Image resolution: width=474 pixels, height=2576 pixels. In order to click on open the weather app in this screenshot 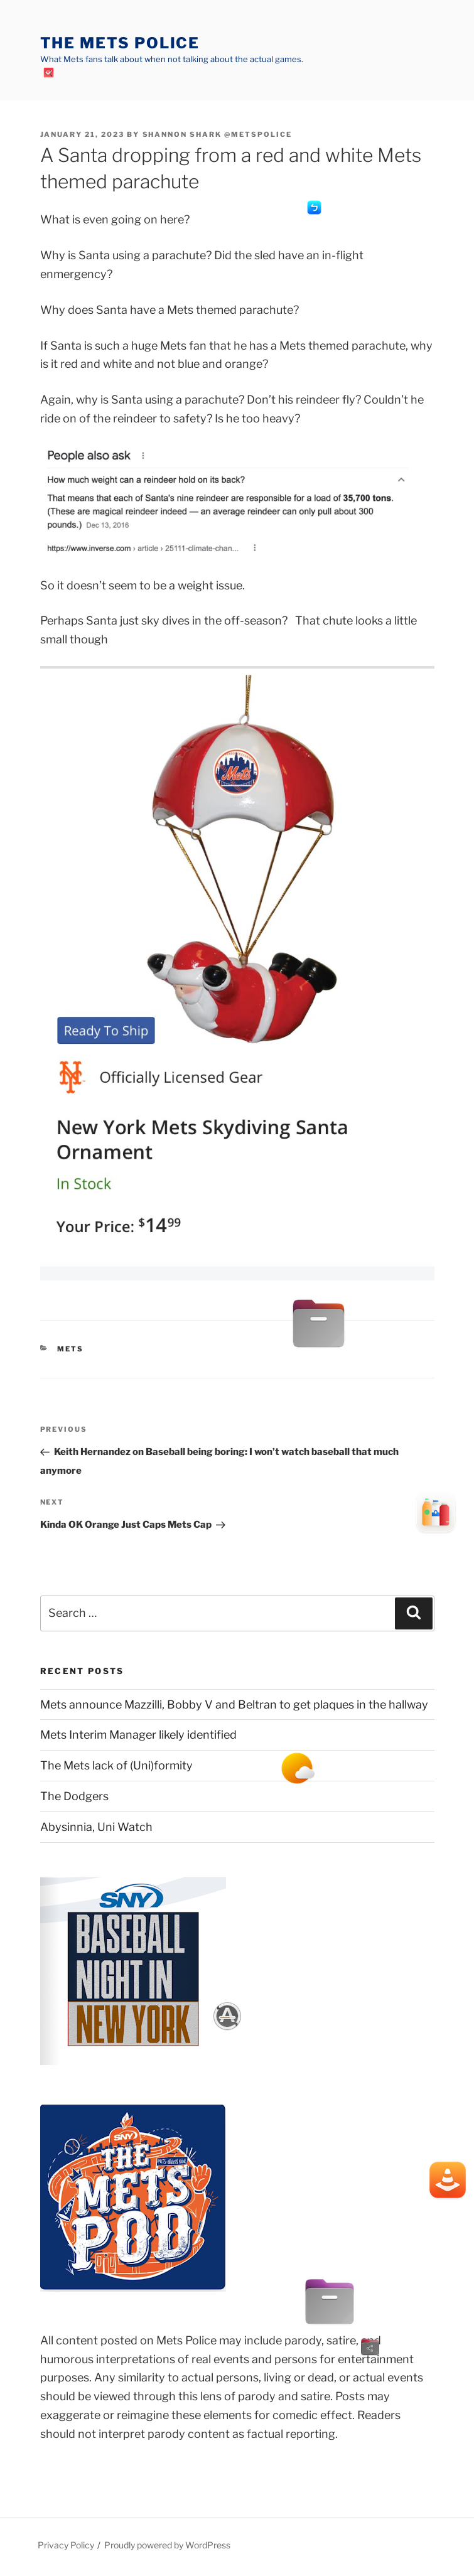, I will do `click(297, 1768)`.